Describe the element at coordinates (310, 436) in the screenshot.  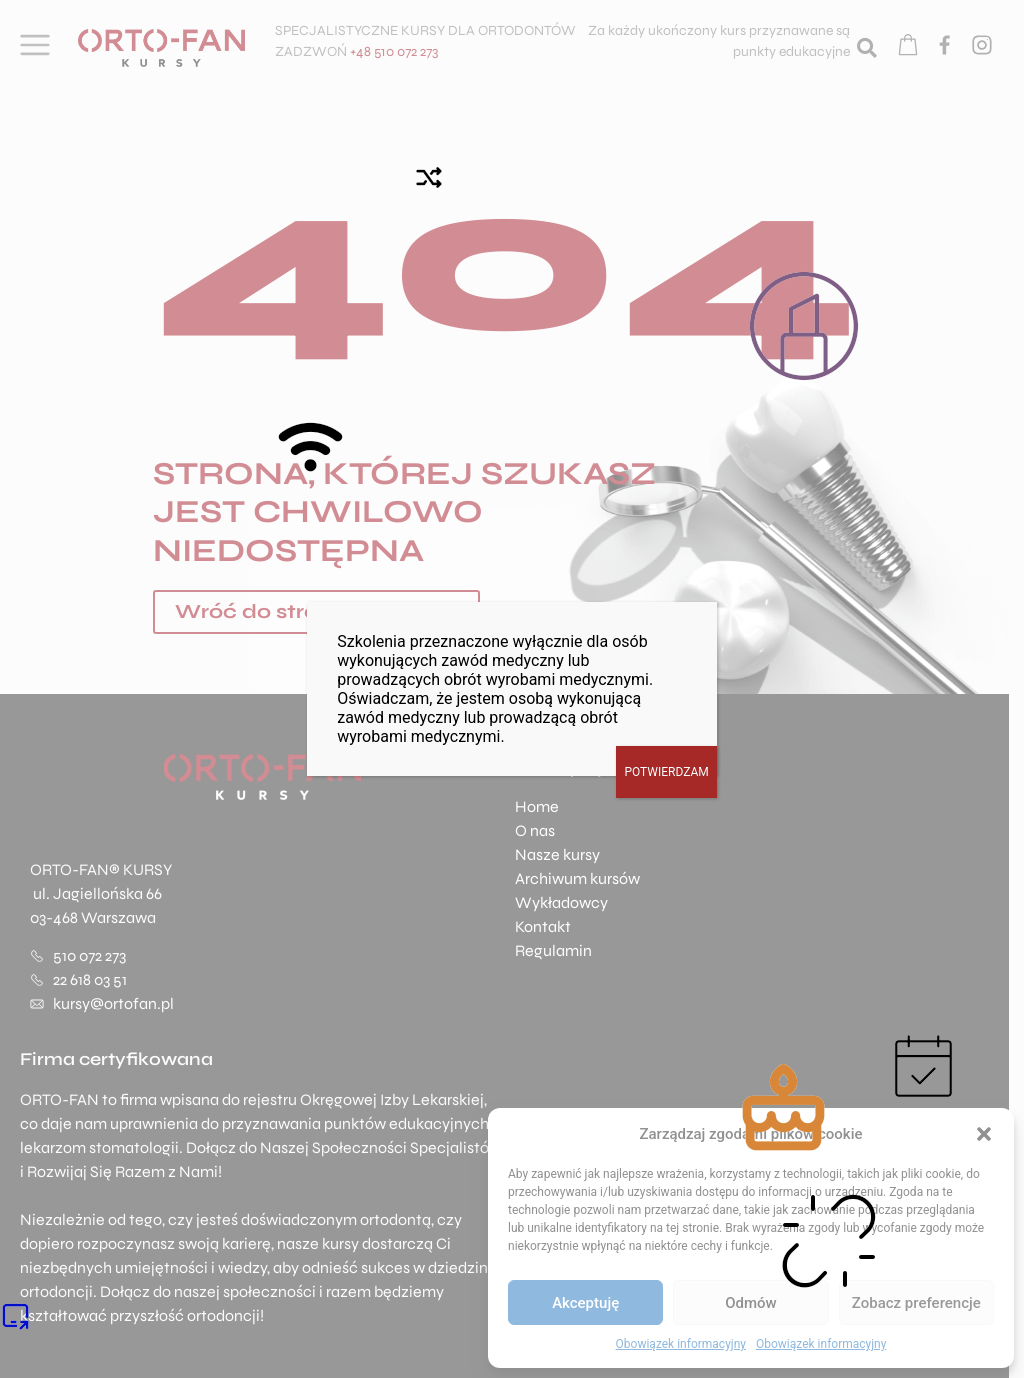
I see `indicates medium wifi signal strength` at that location.